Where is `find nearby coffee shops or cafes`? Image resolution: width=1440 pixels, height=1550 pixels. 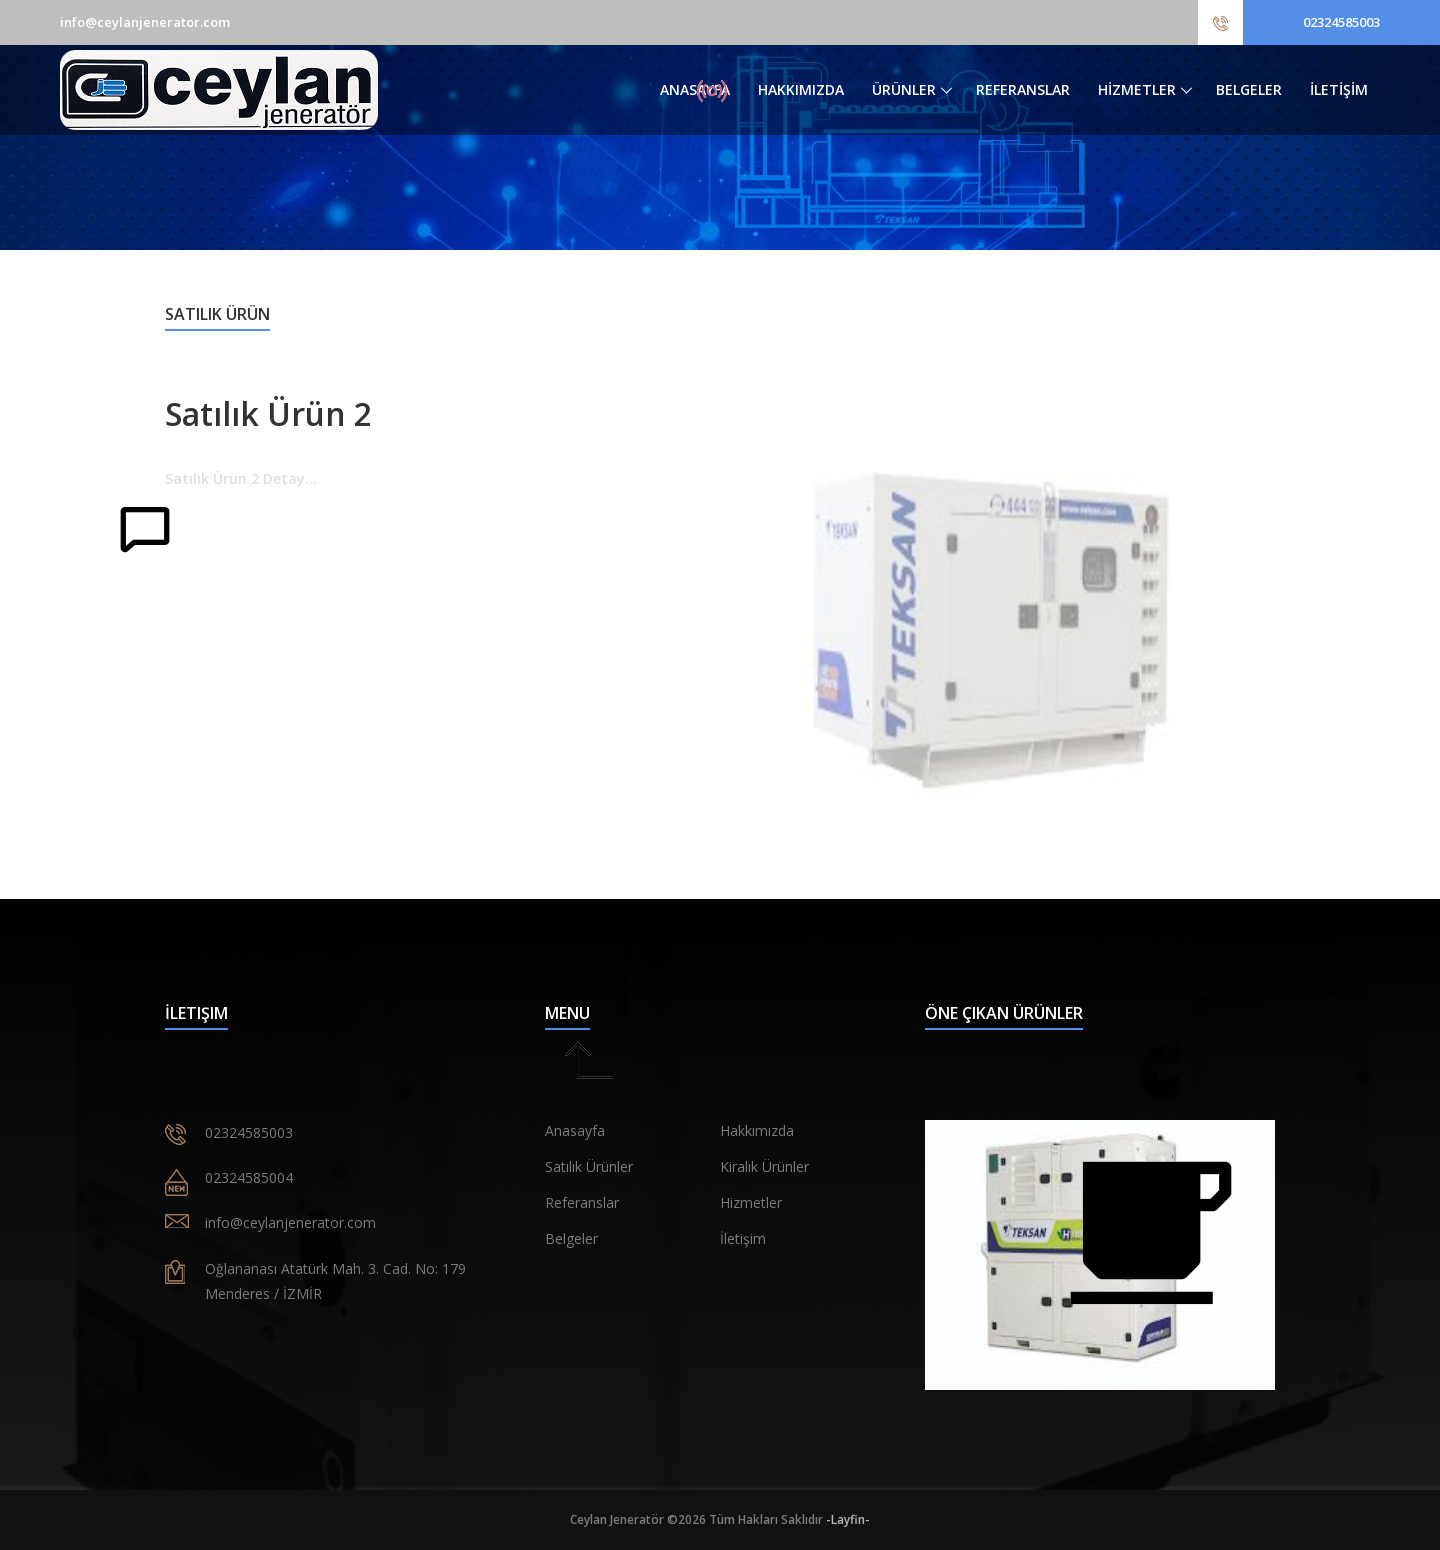
find nearby coffee shops or cafes is located at coordinates (1151, 1236).